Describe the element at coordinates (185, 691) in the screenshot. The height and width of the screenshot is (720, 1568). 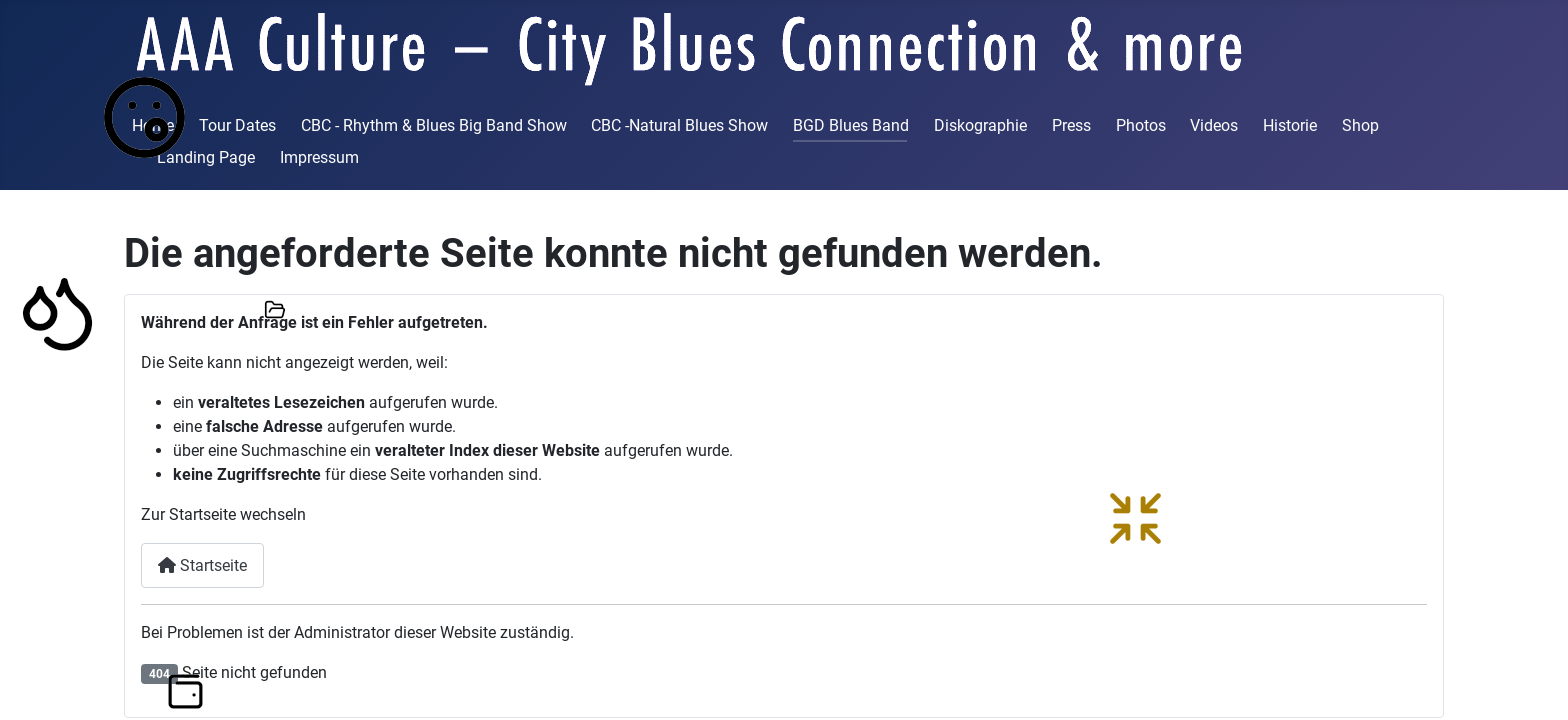
I see `access your wallet or payment methods` at that location.